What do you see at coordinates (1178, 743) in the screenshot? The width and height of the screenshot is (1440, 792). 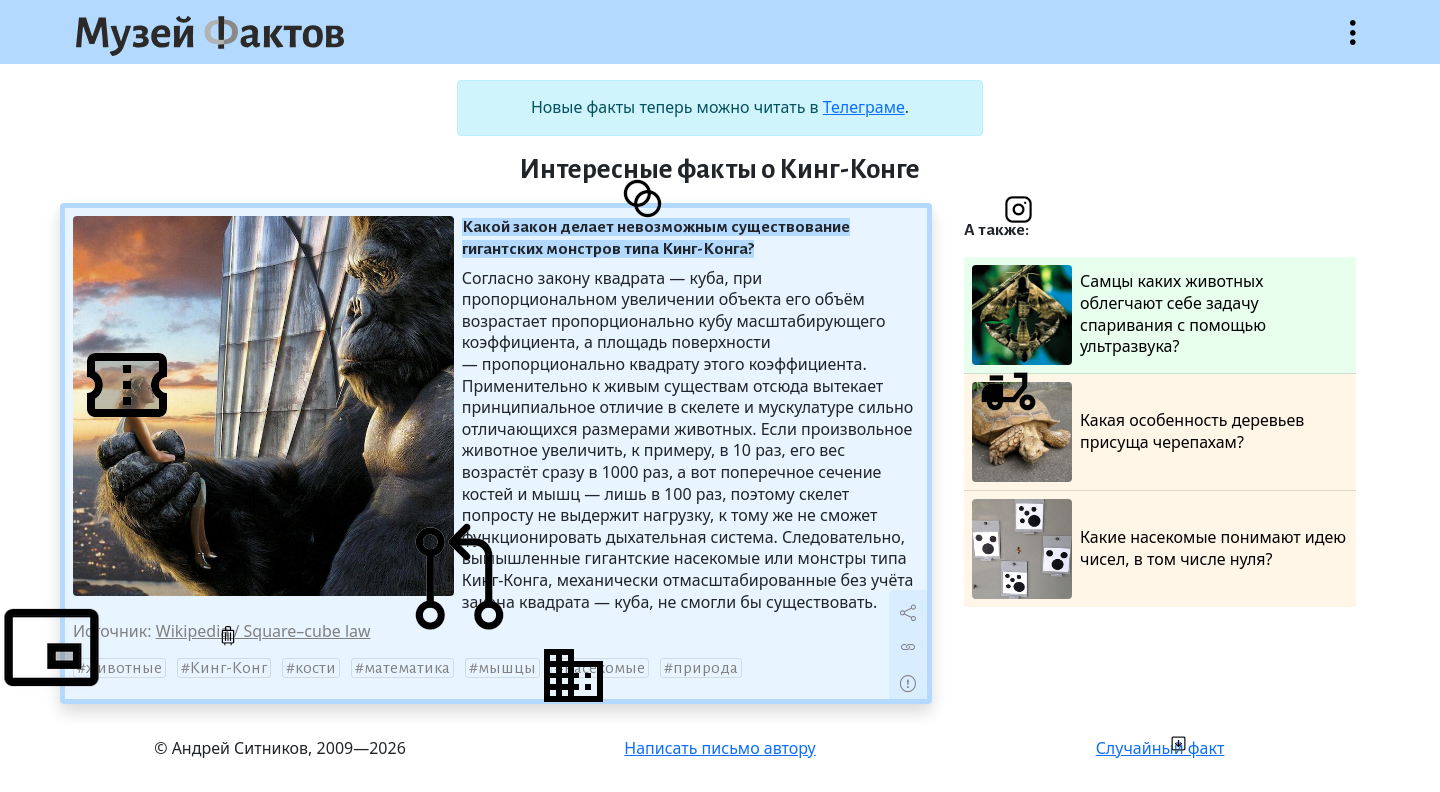 I see `download file or content` at bounding box center [1178, 743].